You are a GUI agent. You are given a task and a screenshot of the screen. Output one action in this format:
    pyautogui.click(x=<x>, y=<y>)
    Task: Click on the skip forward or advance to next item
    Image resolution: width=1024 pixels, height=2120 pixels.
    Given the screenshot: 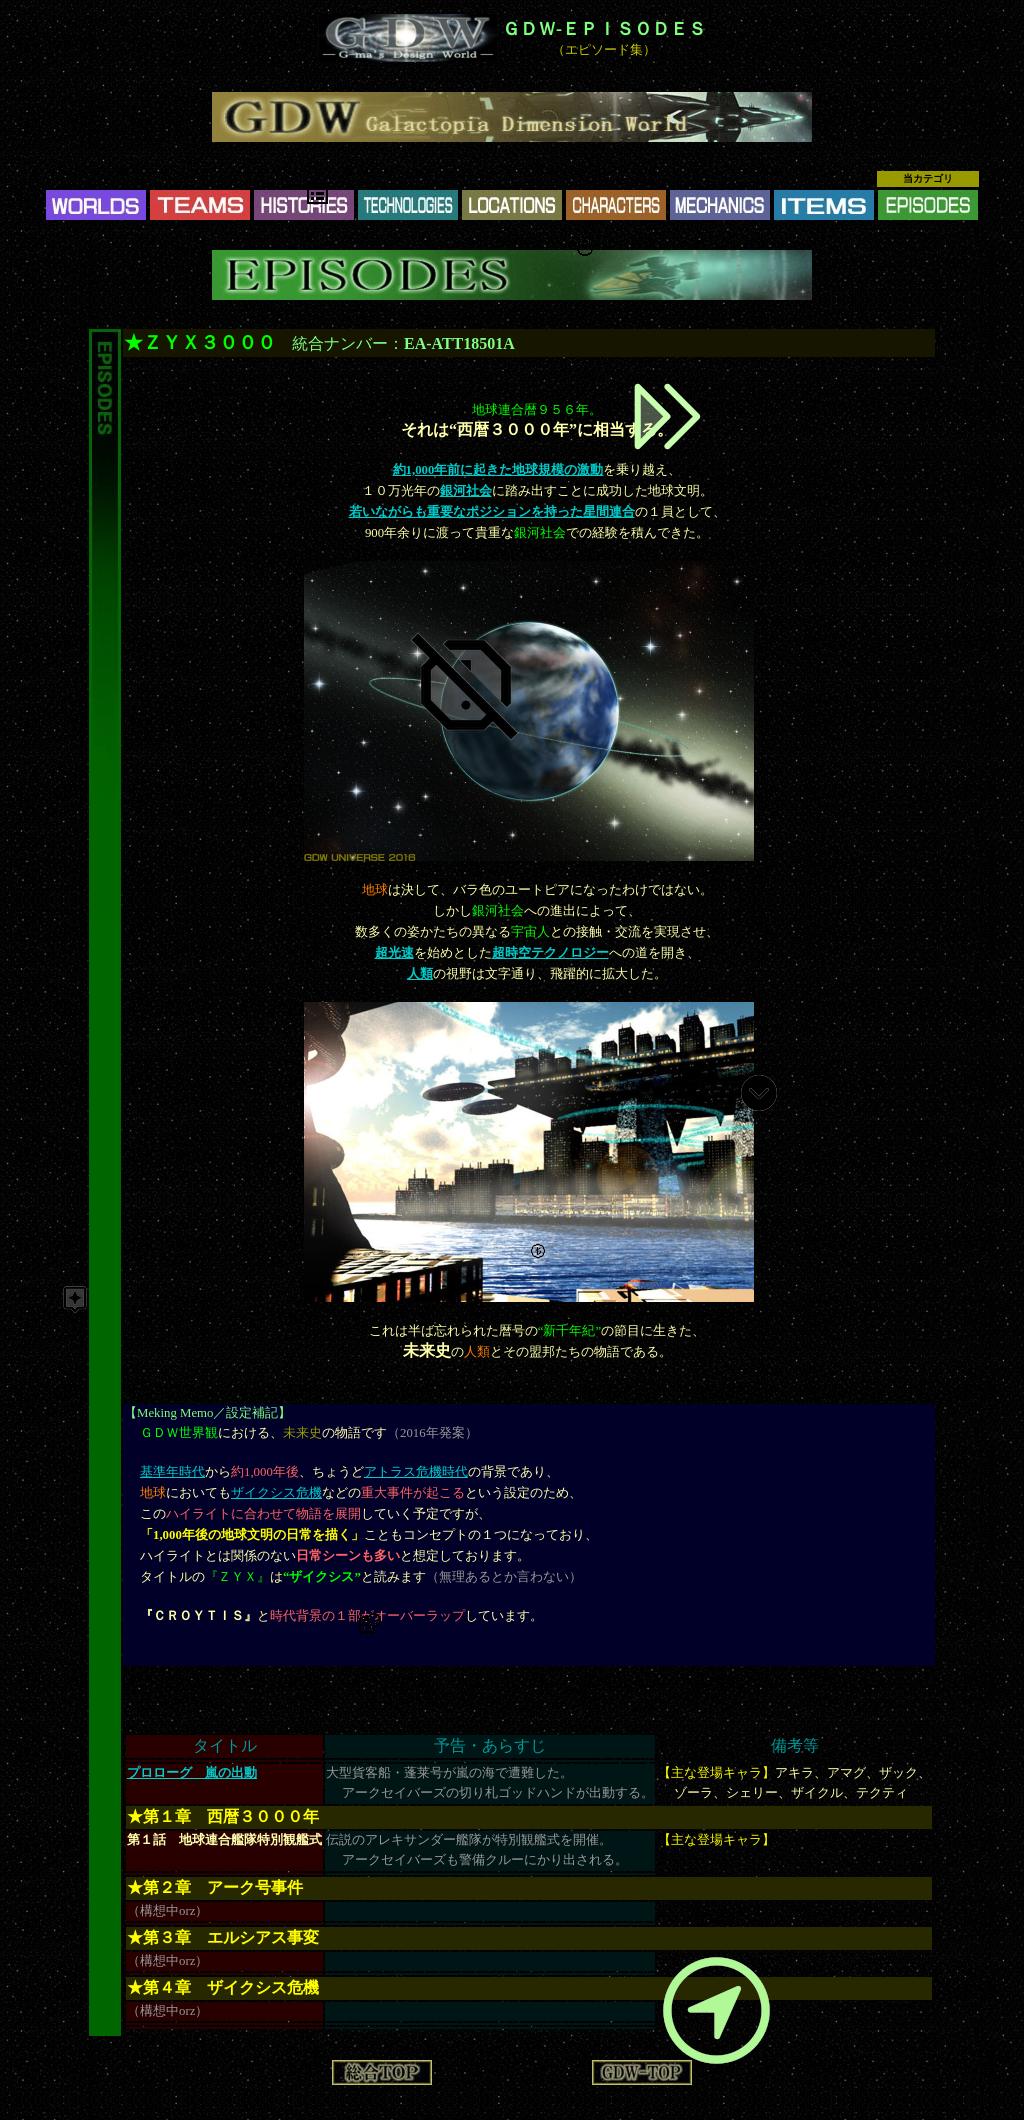 What is the action you would take?
    pyautogui.click(x=664, y=416)
    